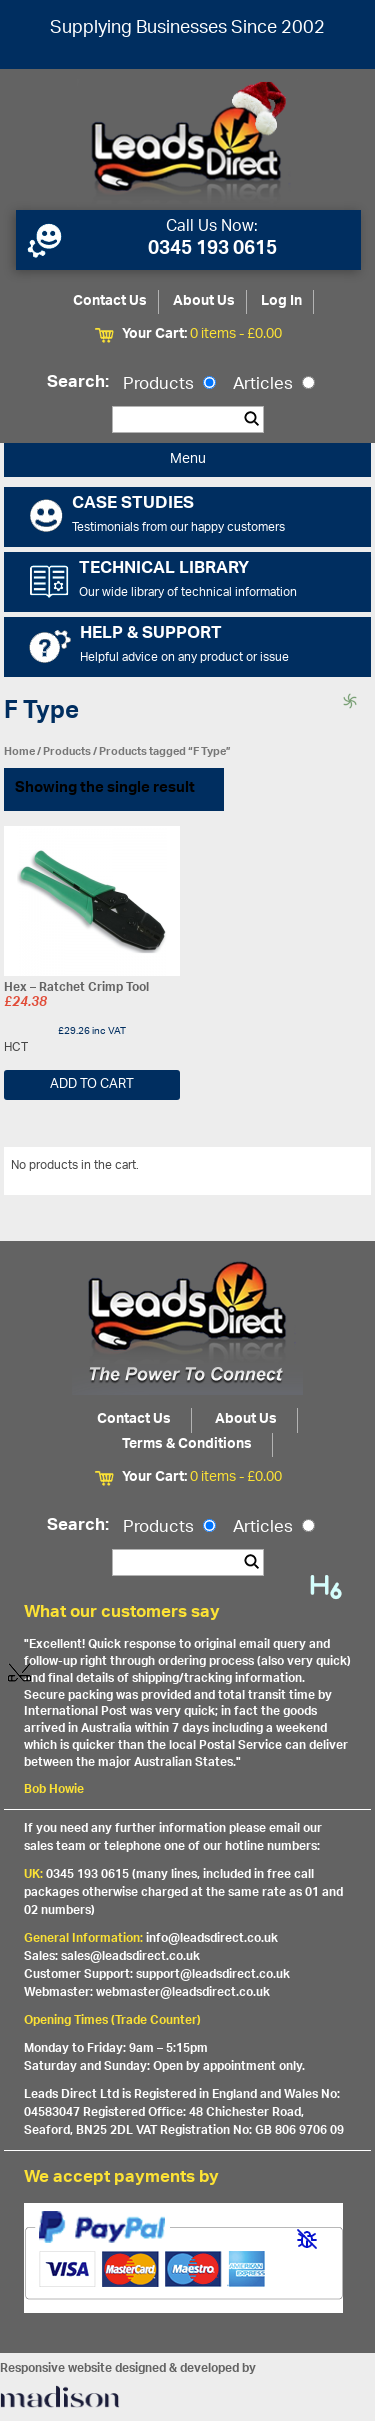  I want to click on format text as heading level 6, so click(324, 1586).